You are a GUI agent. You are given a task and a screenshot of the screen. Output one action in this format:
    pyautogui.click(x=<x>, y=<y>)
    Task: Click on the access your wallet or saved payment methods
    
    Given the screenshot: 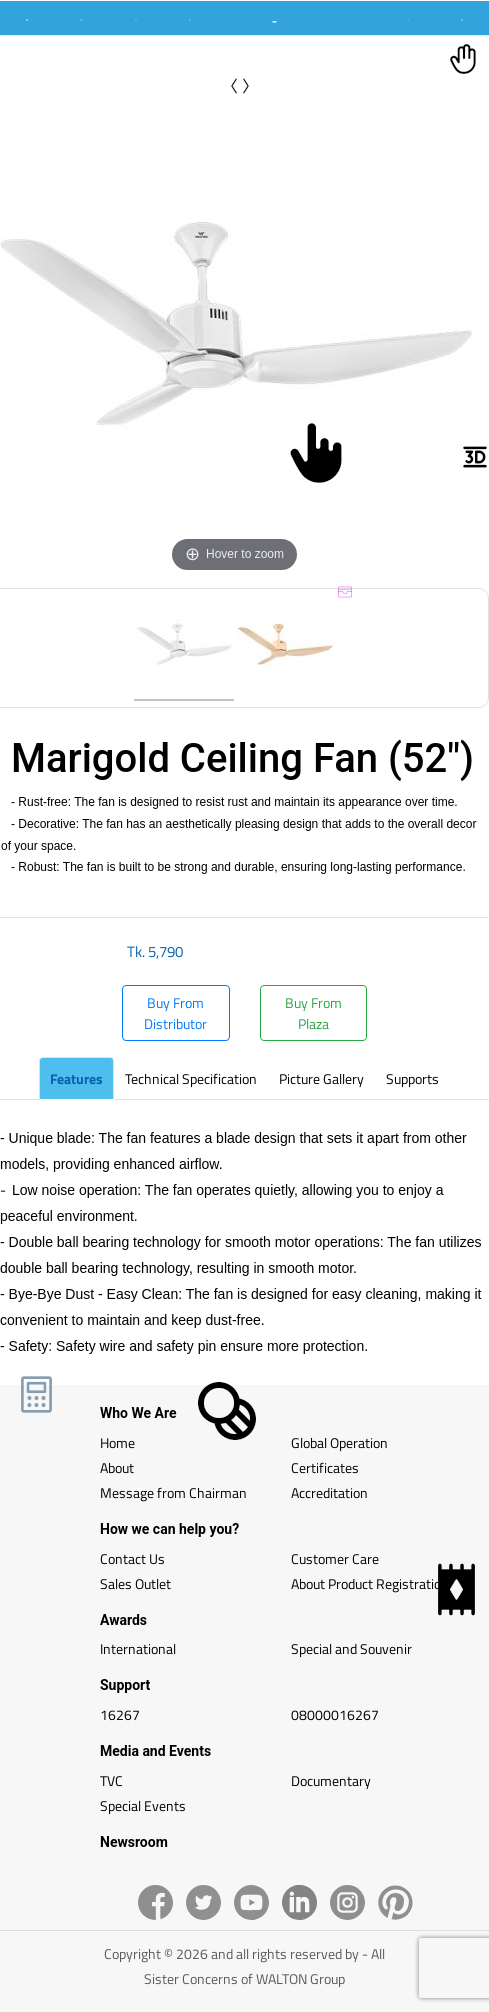 What is the action you would take?
    pyautogui.click(x=345, y=592)
    